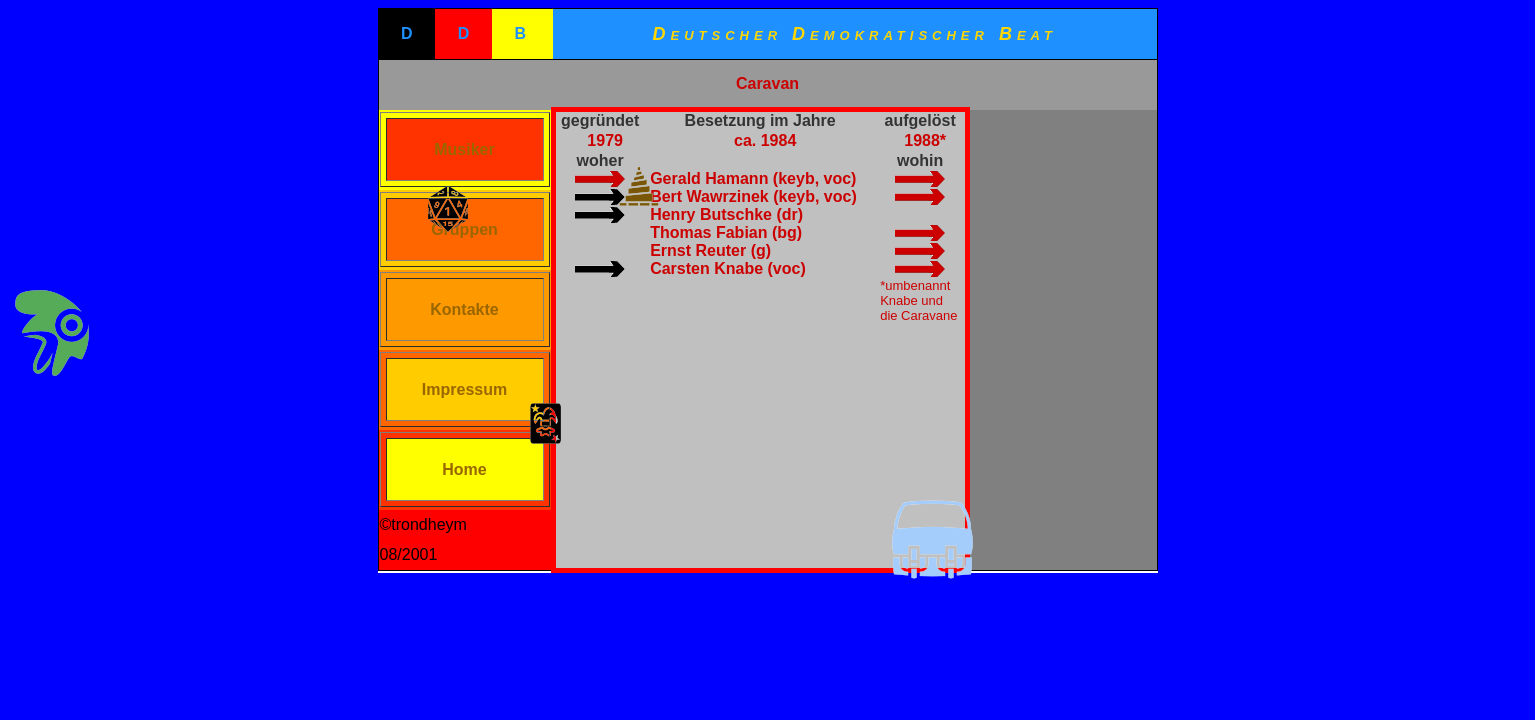  What do you see at coordinates (52, 333) in the screenshot?
I see `select the phrygian cap headgear item` at bounding box center [52, 333].